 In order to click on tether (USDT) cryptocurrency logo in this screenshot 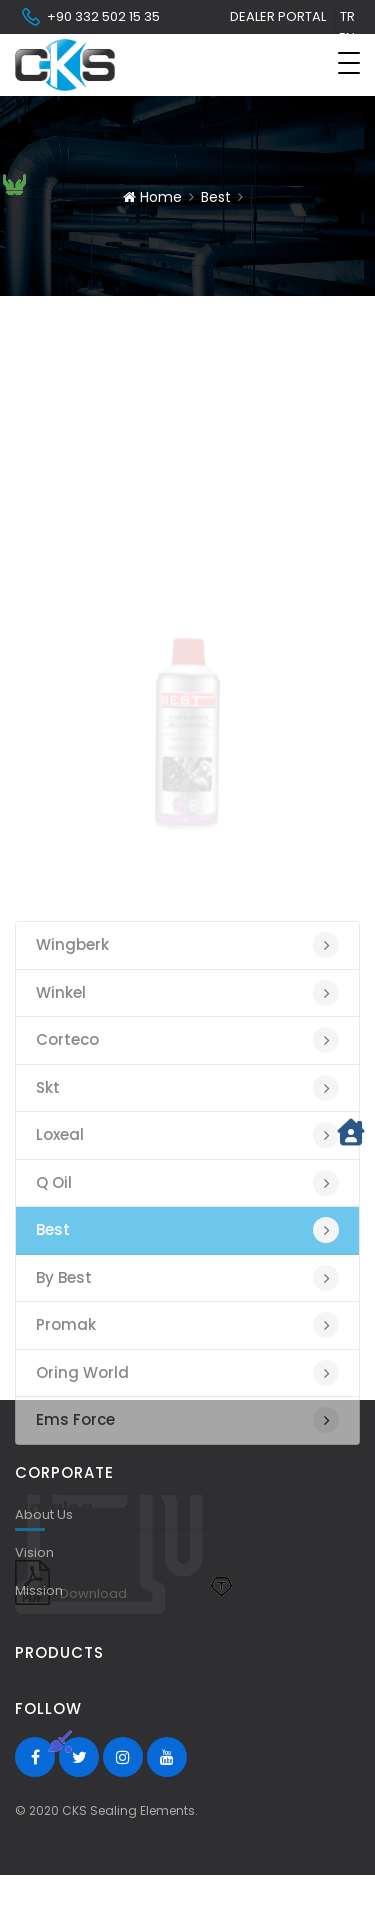, I will do `click(221, 1586)`.